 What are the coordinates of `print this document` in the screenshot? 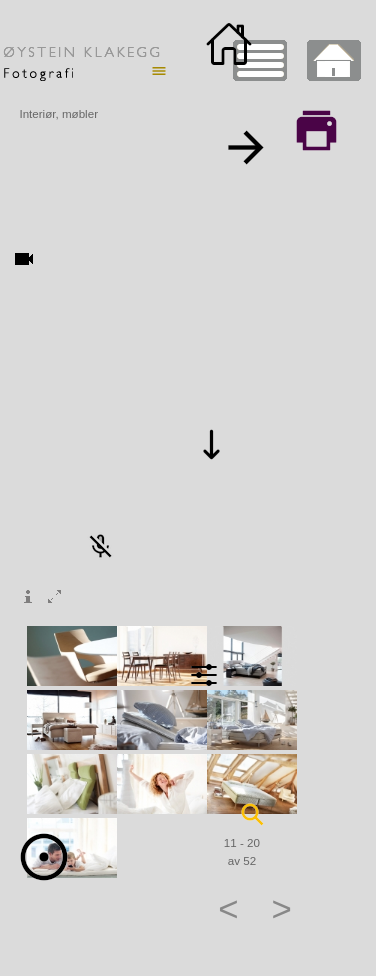 It's located at (316, 130).